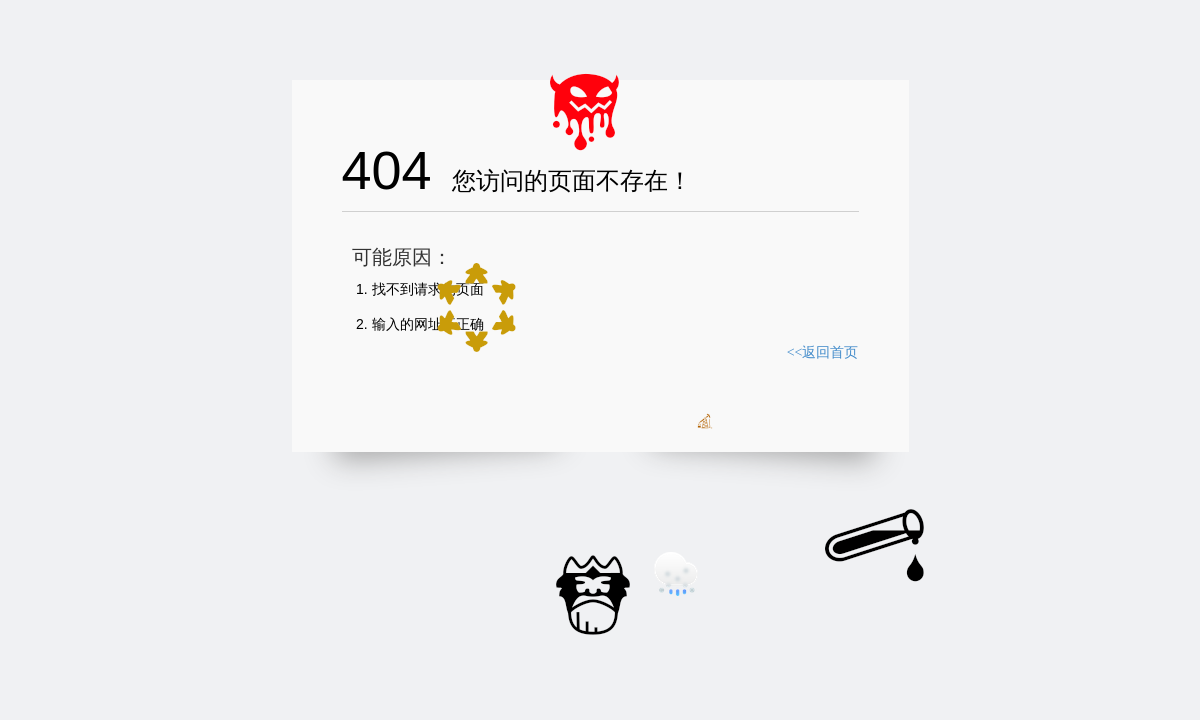 This screenshot has width=1200, height=720. Describe the element at coordinates (874, 548) in the screenshot. I see `access chemistry or lab features` at that location.